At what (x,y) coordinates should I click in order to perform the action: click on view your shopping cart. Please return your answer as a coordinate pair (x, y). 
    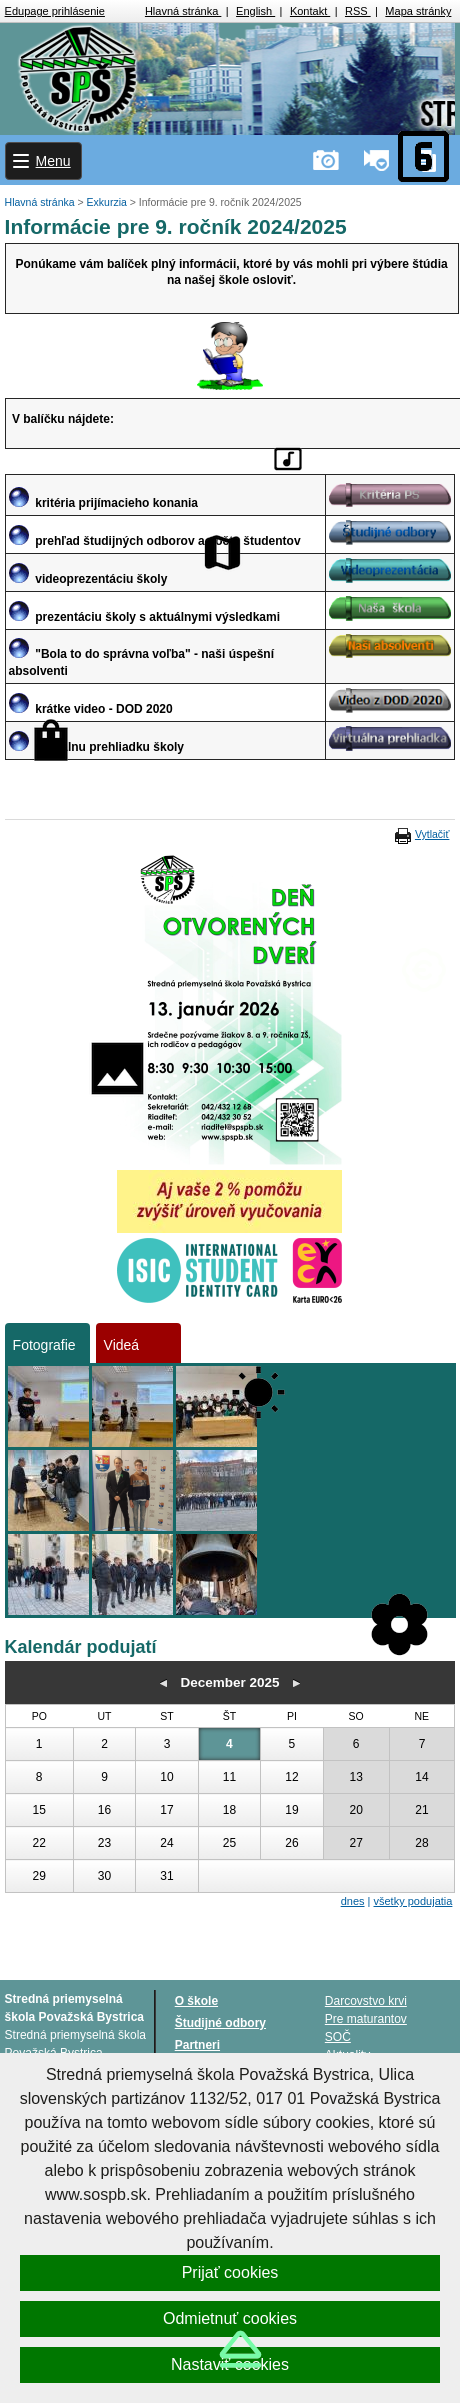
    Looking at the image, I should click on (51, 740).